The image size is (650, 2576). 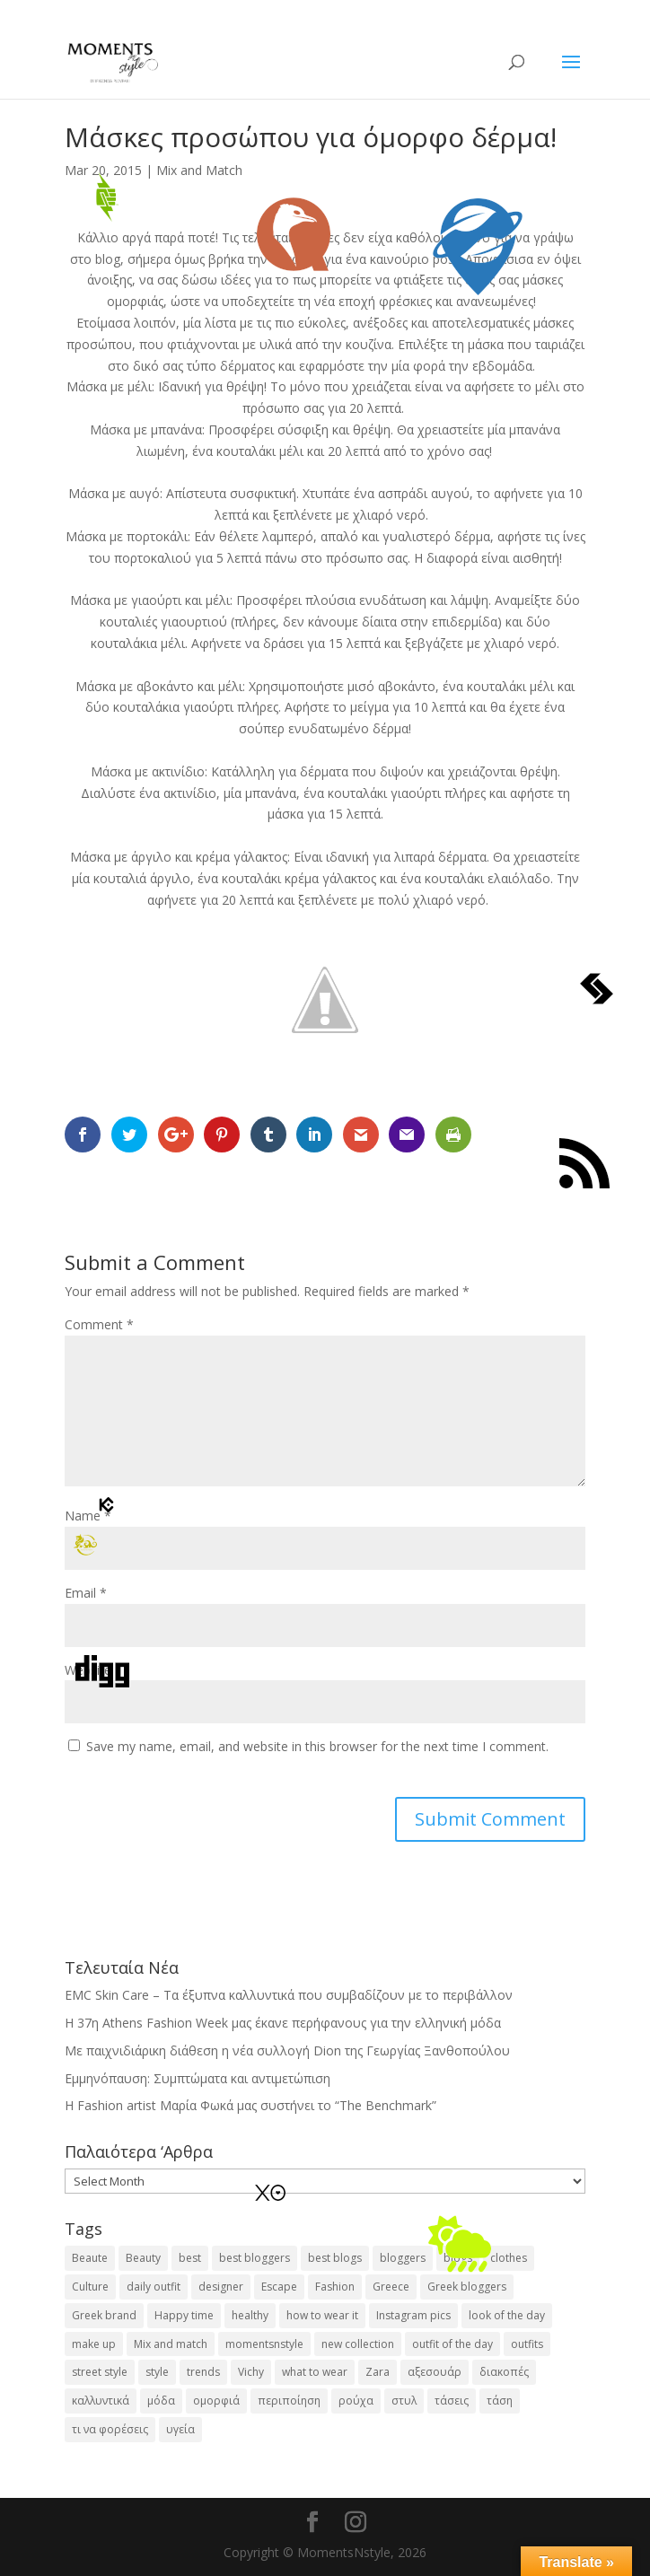 I want to click on open the KuCoin cryptocurrency exchange app, so click(x=106, y=1504).